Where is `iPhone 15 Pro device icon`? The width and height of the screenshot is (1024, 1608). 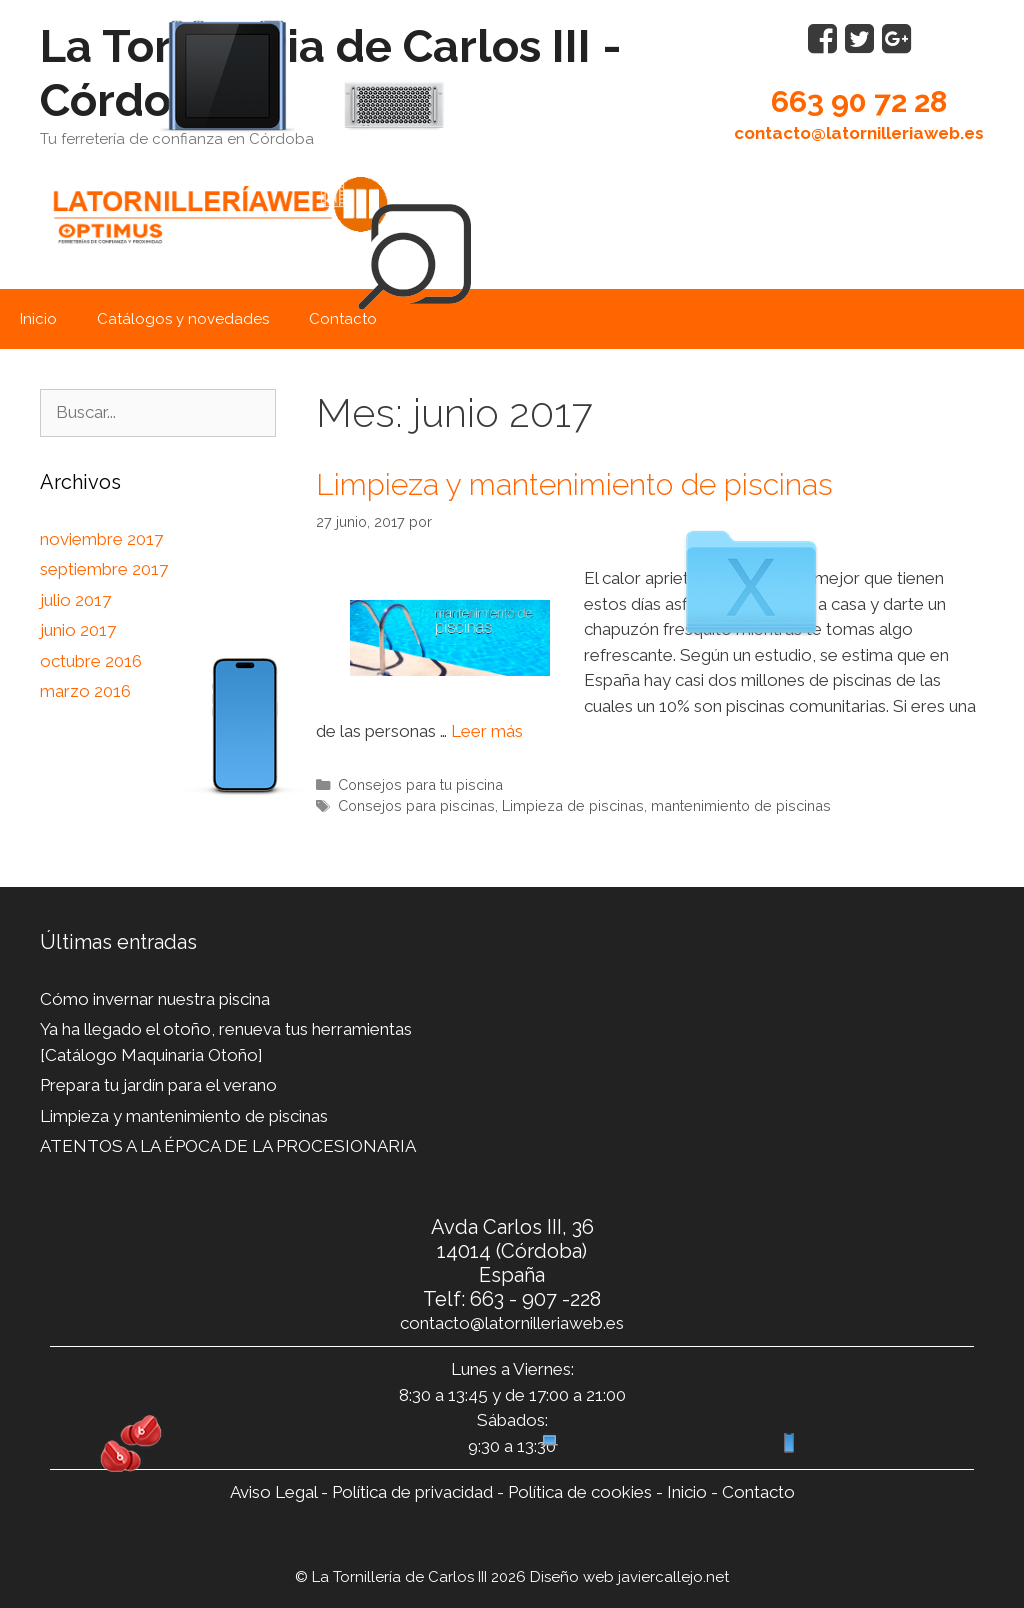
iPhone 15 Pro device icon is located at coordinates (245, 727).